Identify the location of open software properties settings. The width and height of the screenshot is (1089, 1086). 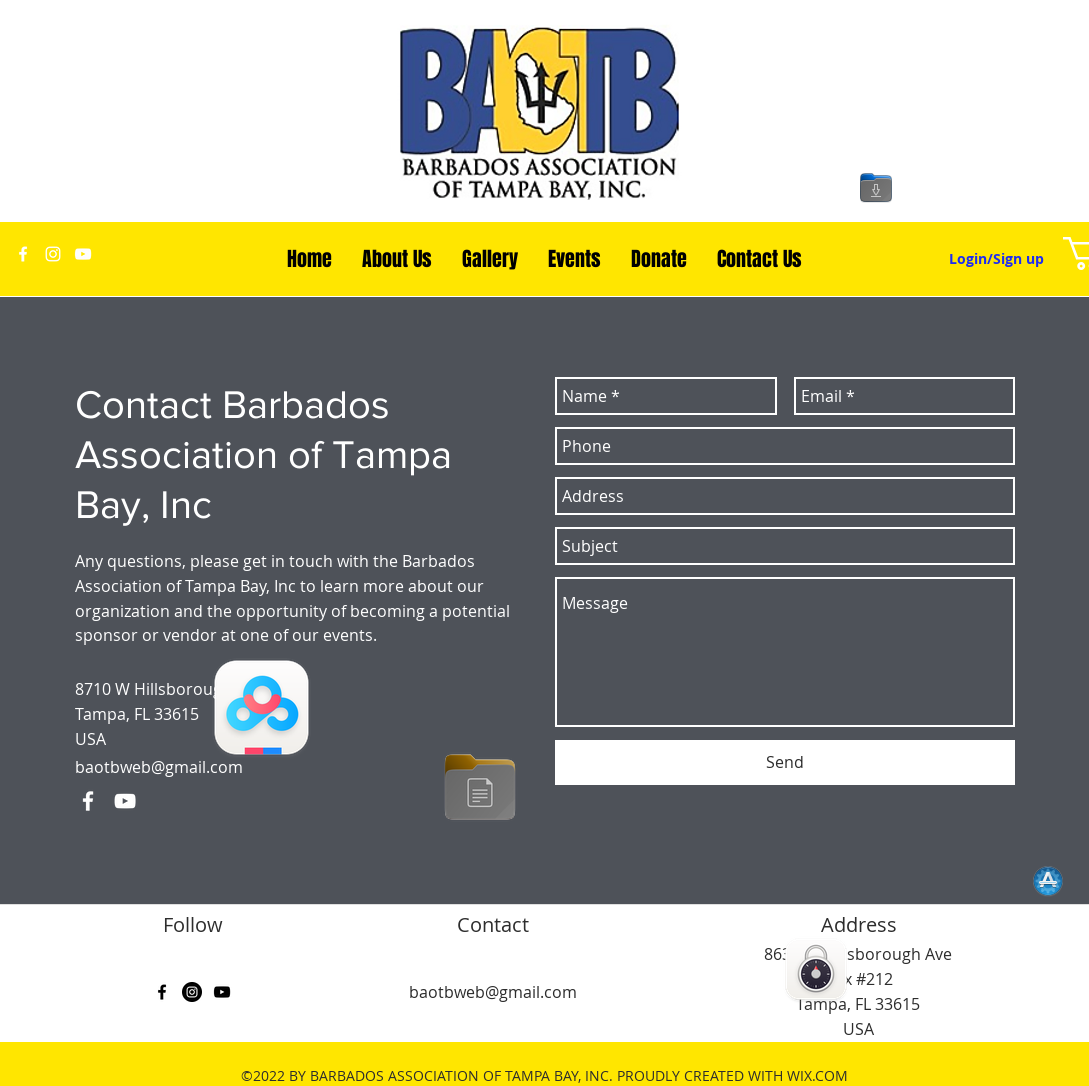
(1048, 881).